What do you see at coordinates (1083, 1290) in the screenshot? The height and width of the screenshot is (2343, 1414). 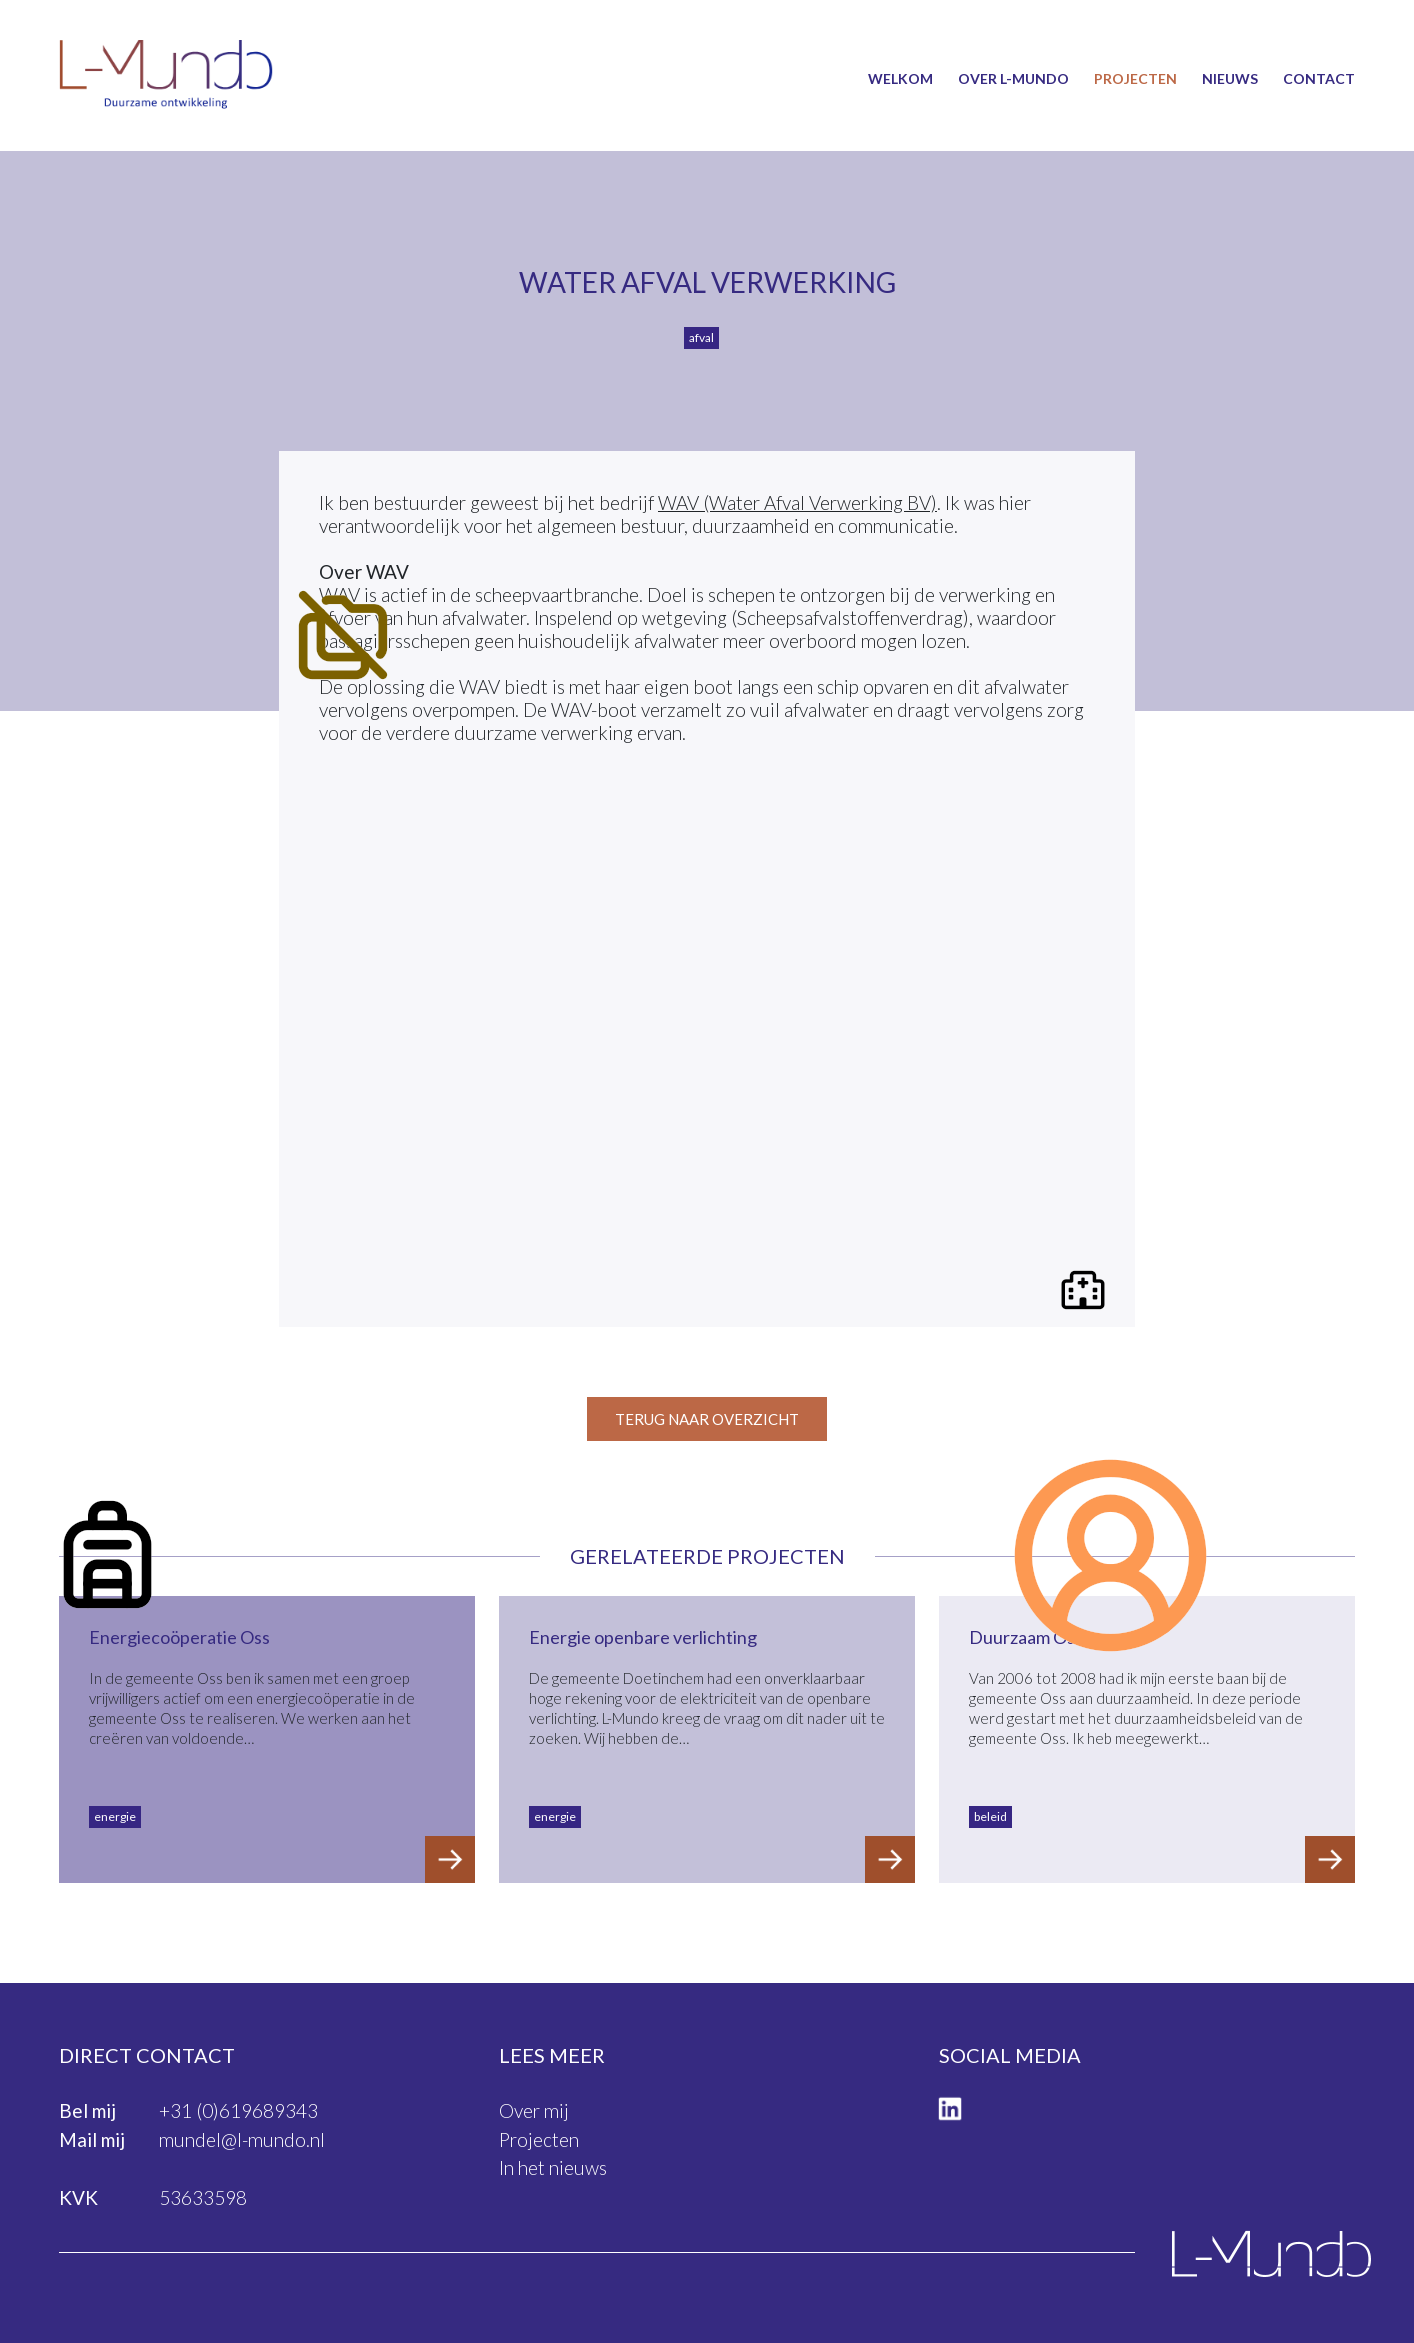 I see `view nearby hospitals or medical facilities` at bounding box center [1083, 1290].